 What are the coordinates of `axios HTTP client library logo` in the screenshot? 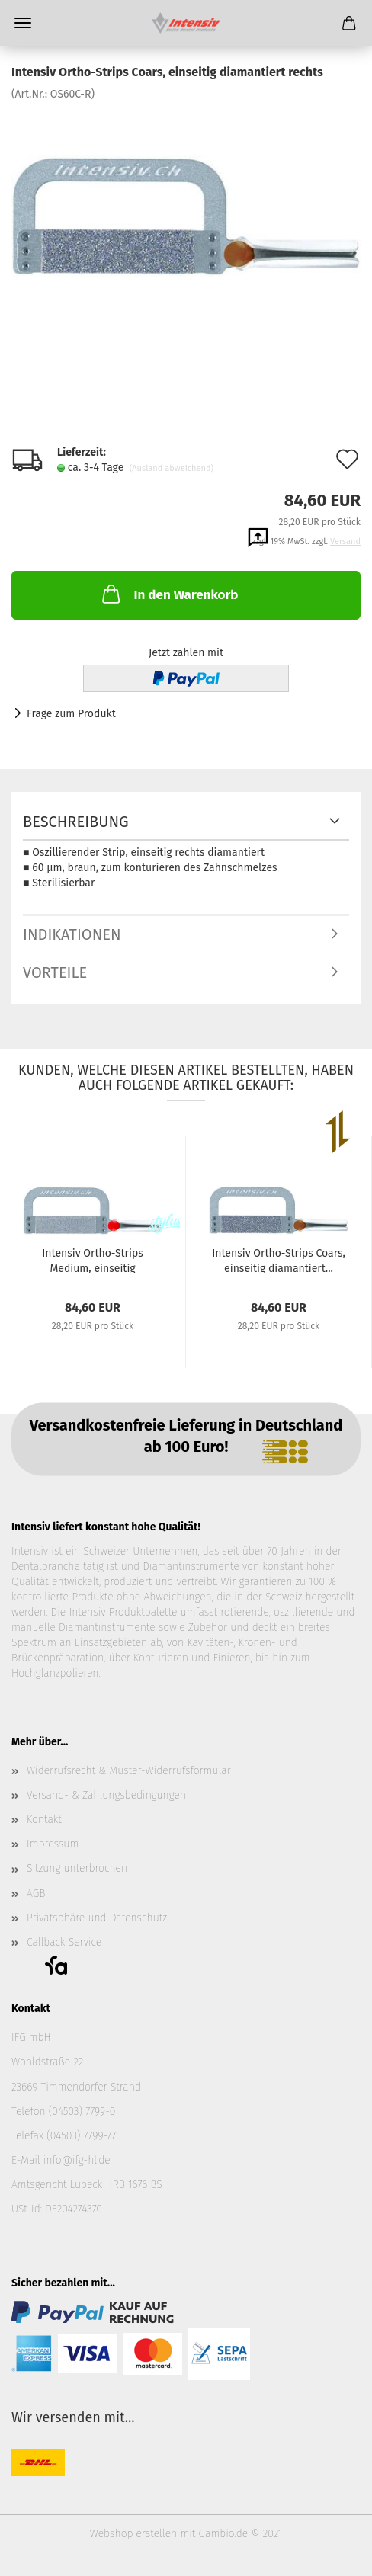 It's located at (338, 1132).